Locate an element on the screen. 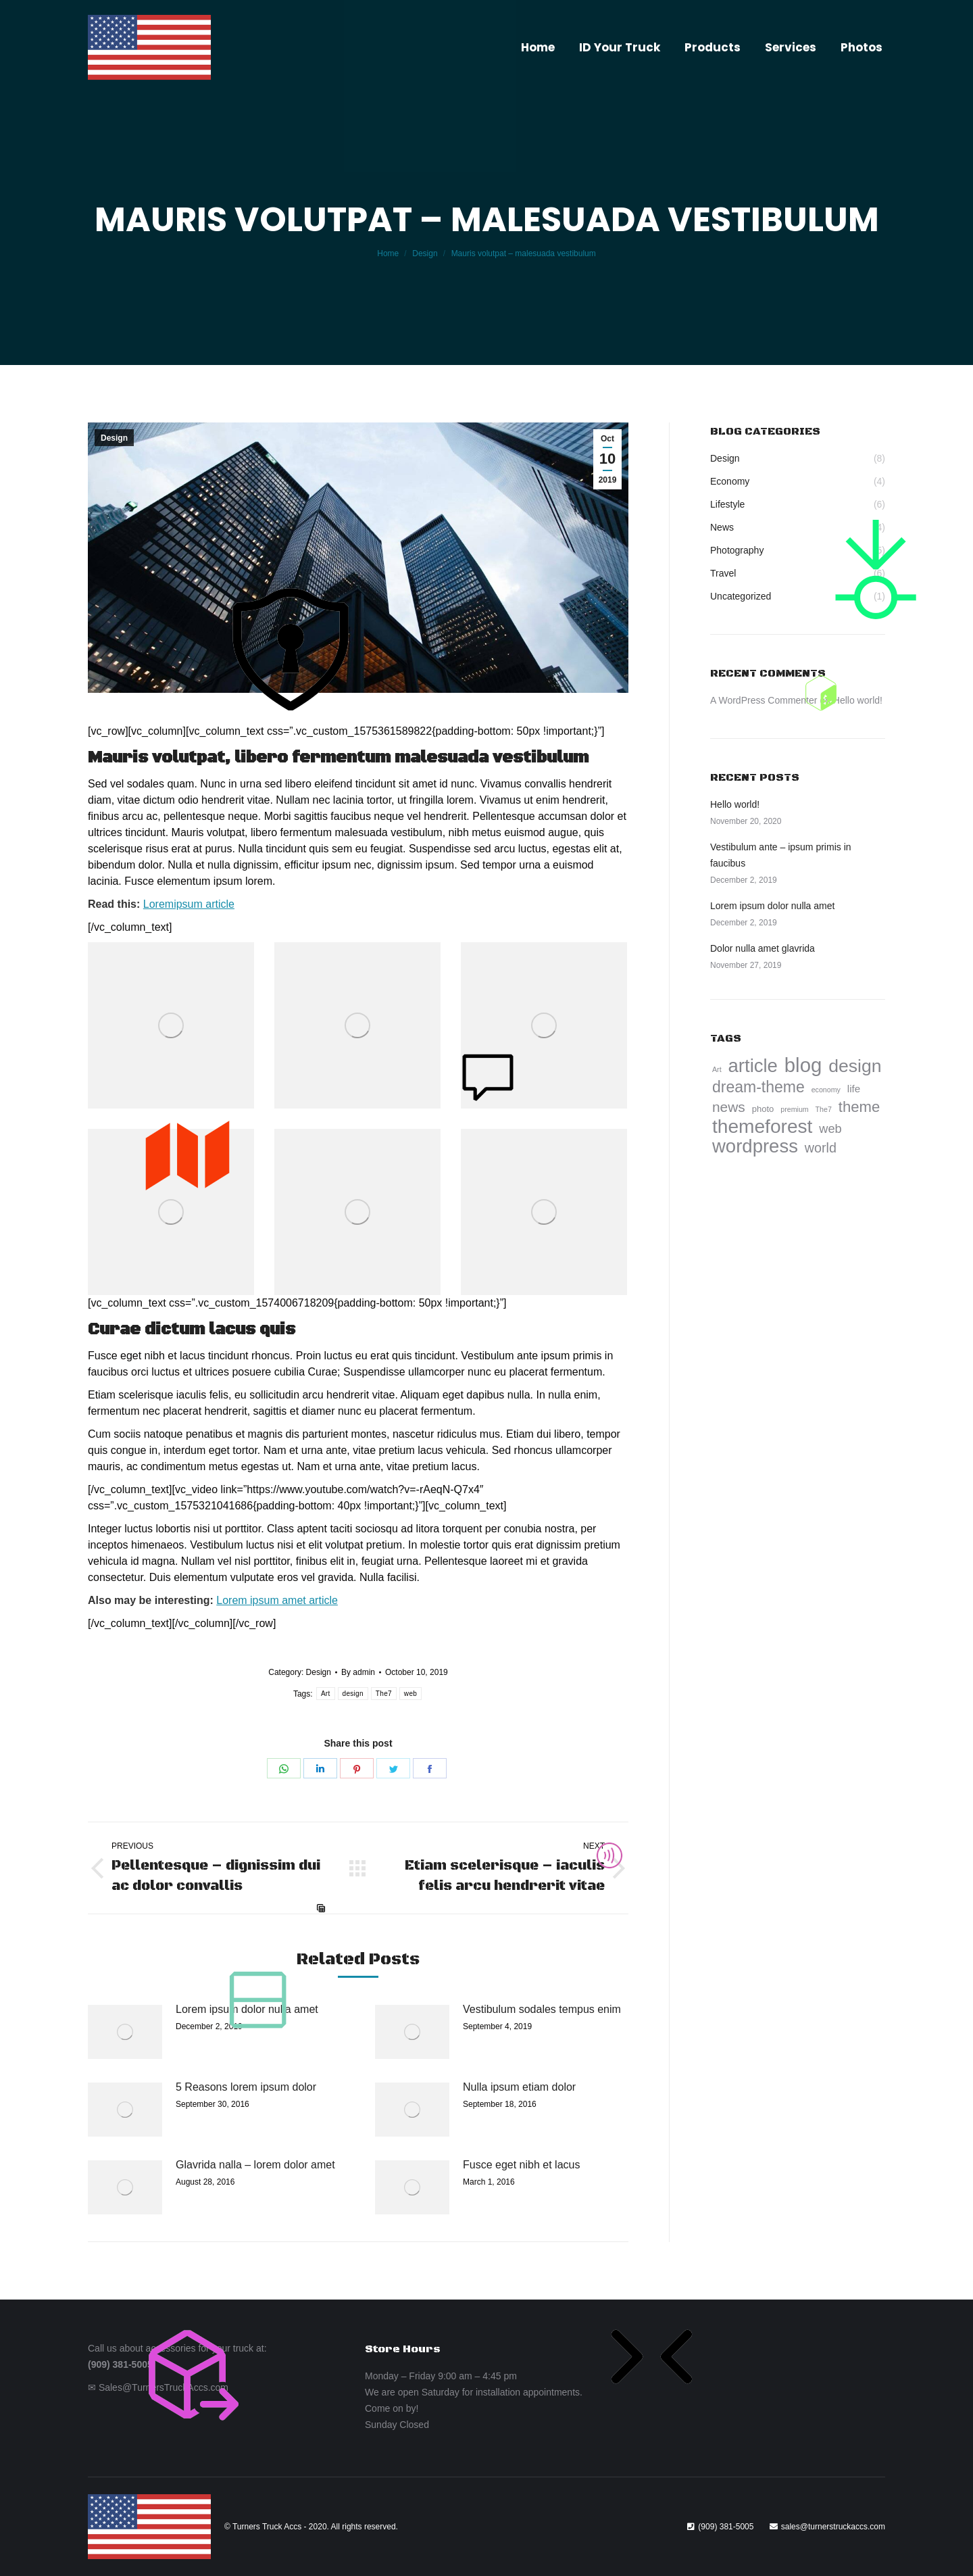 This screenshot has height=2576, width=973. collapse or minimize a panel is located at coordinates (651, 2356).